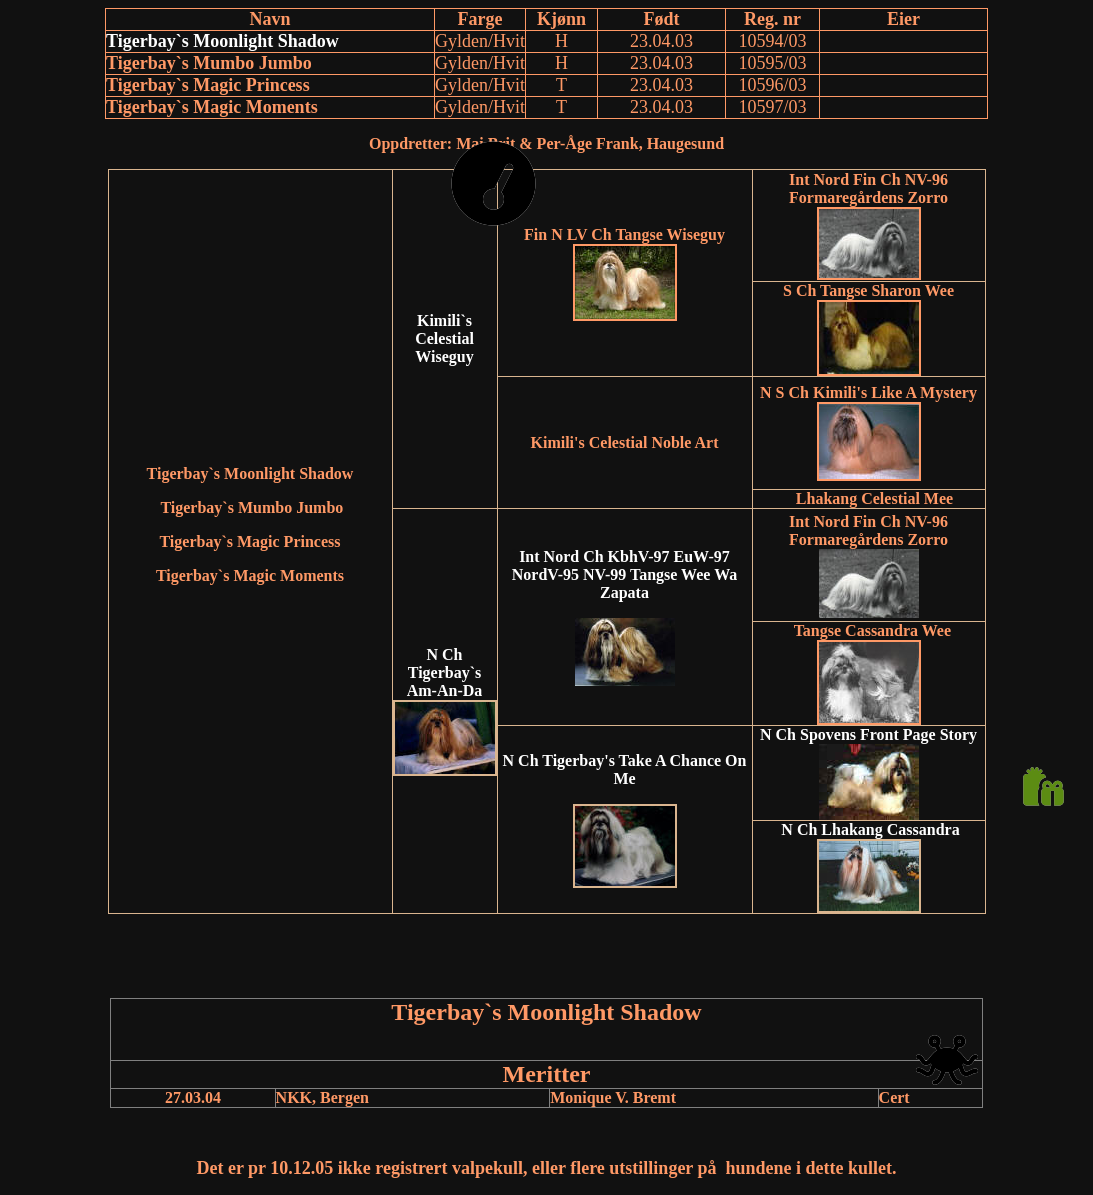 This screenshot has height=1195, width=1093. I want to click on view gifts or rewards, so click(1043, 787).